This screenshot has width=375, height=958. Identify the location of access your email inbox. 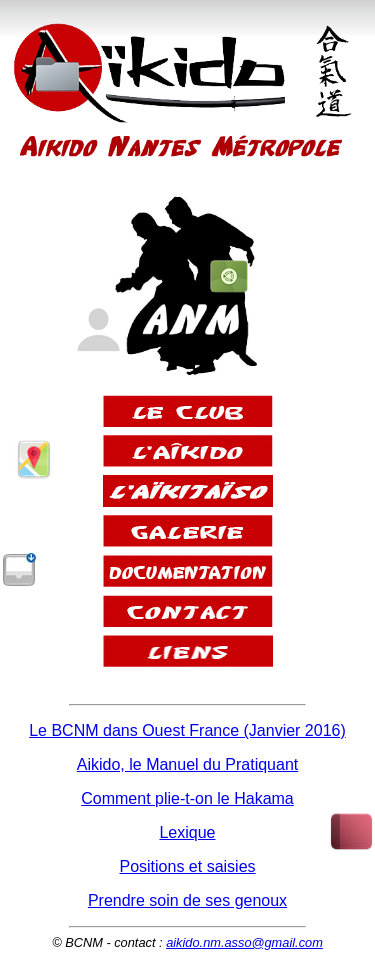
(19, 570).